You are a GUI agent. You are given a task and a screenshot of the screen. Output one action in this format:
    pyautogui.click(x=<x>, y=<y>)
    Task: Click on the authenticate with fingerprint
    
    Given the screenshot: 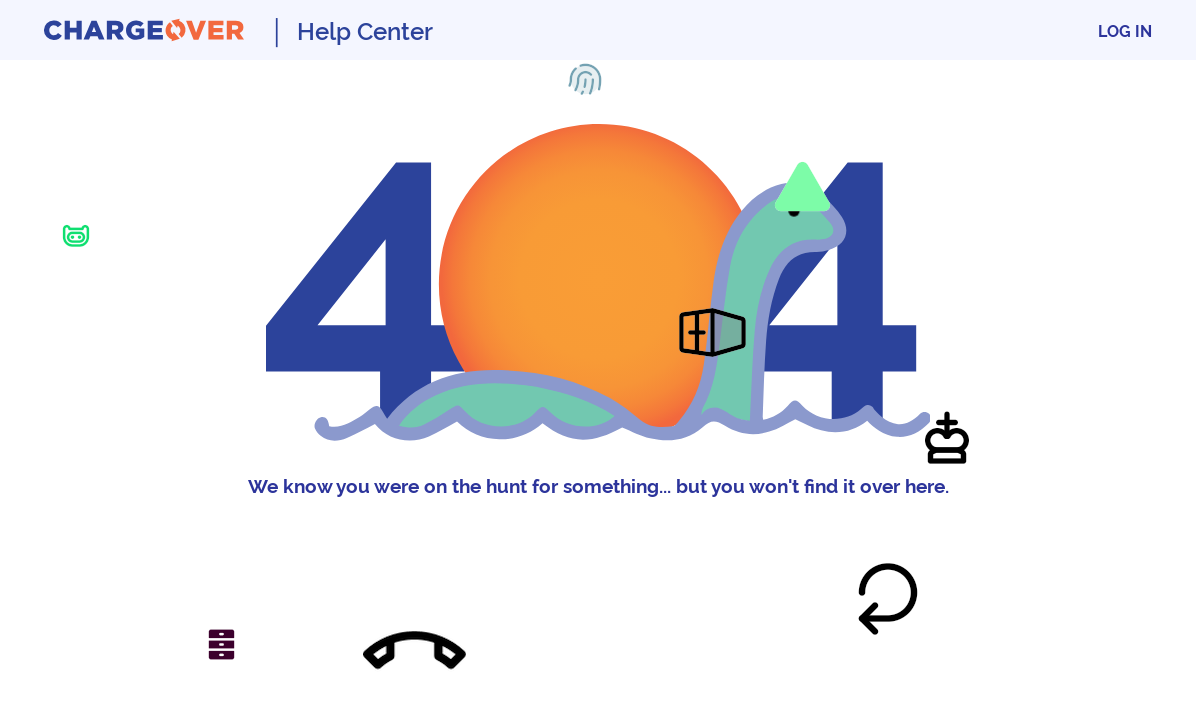 What is the action you would take?
    pyautogui.click(x=585, y=79)
    